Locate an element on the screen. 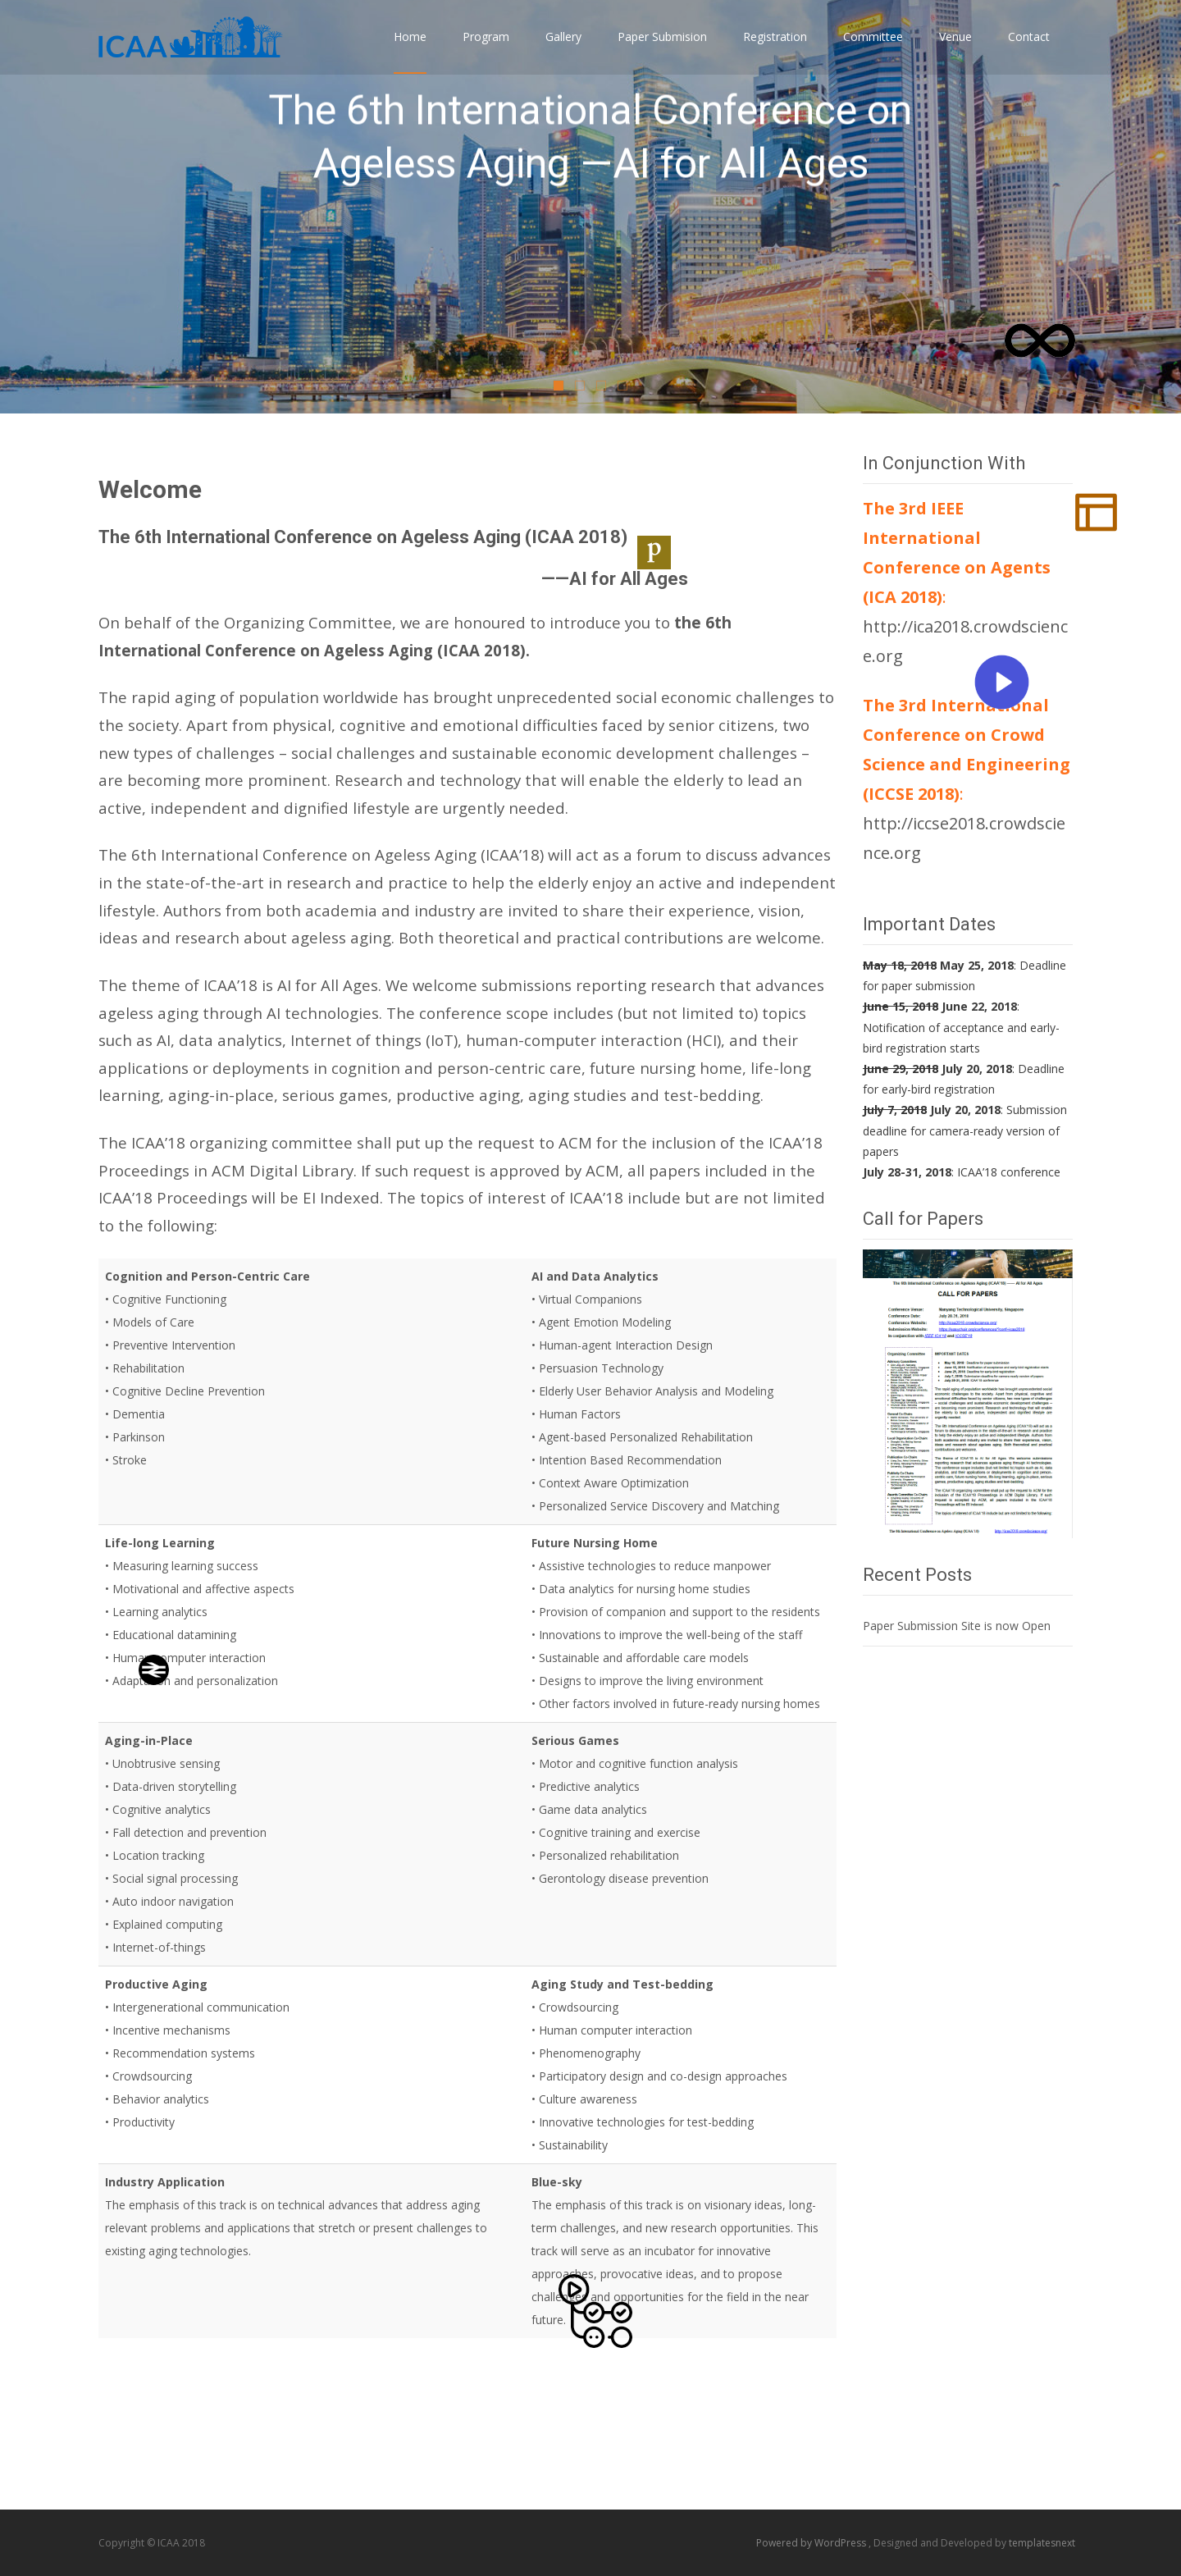  github actions workflow automation logo is located at coordinates (595, 2311).